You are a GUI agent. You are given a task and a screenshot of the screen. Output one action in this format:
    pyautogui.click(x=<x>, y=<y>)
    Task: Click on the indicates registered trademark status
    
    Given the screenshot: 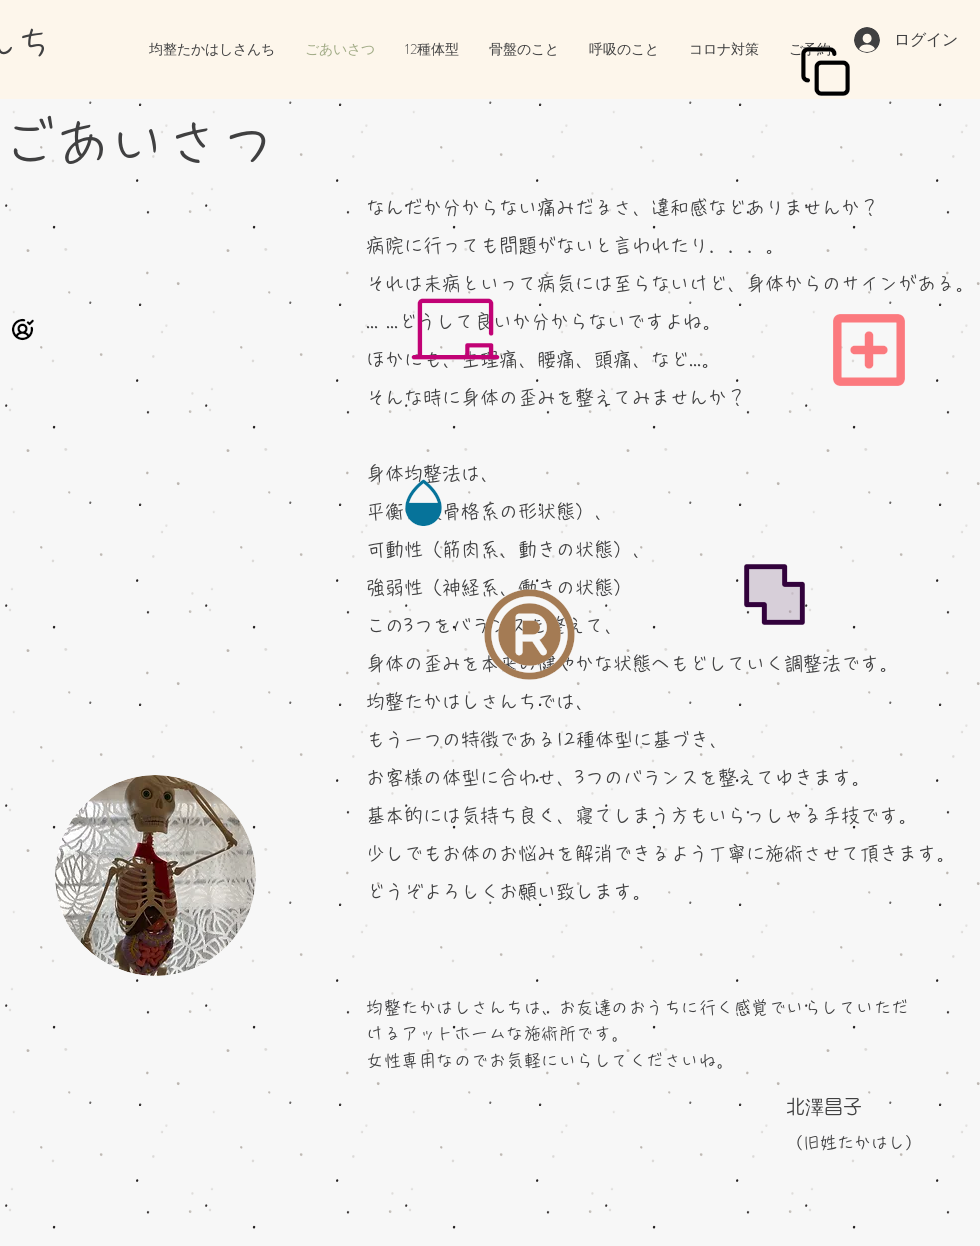 What is the action you would take?
    pyautogui.click(x=529, y=634)
    